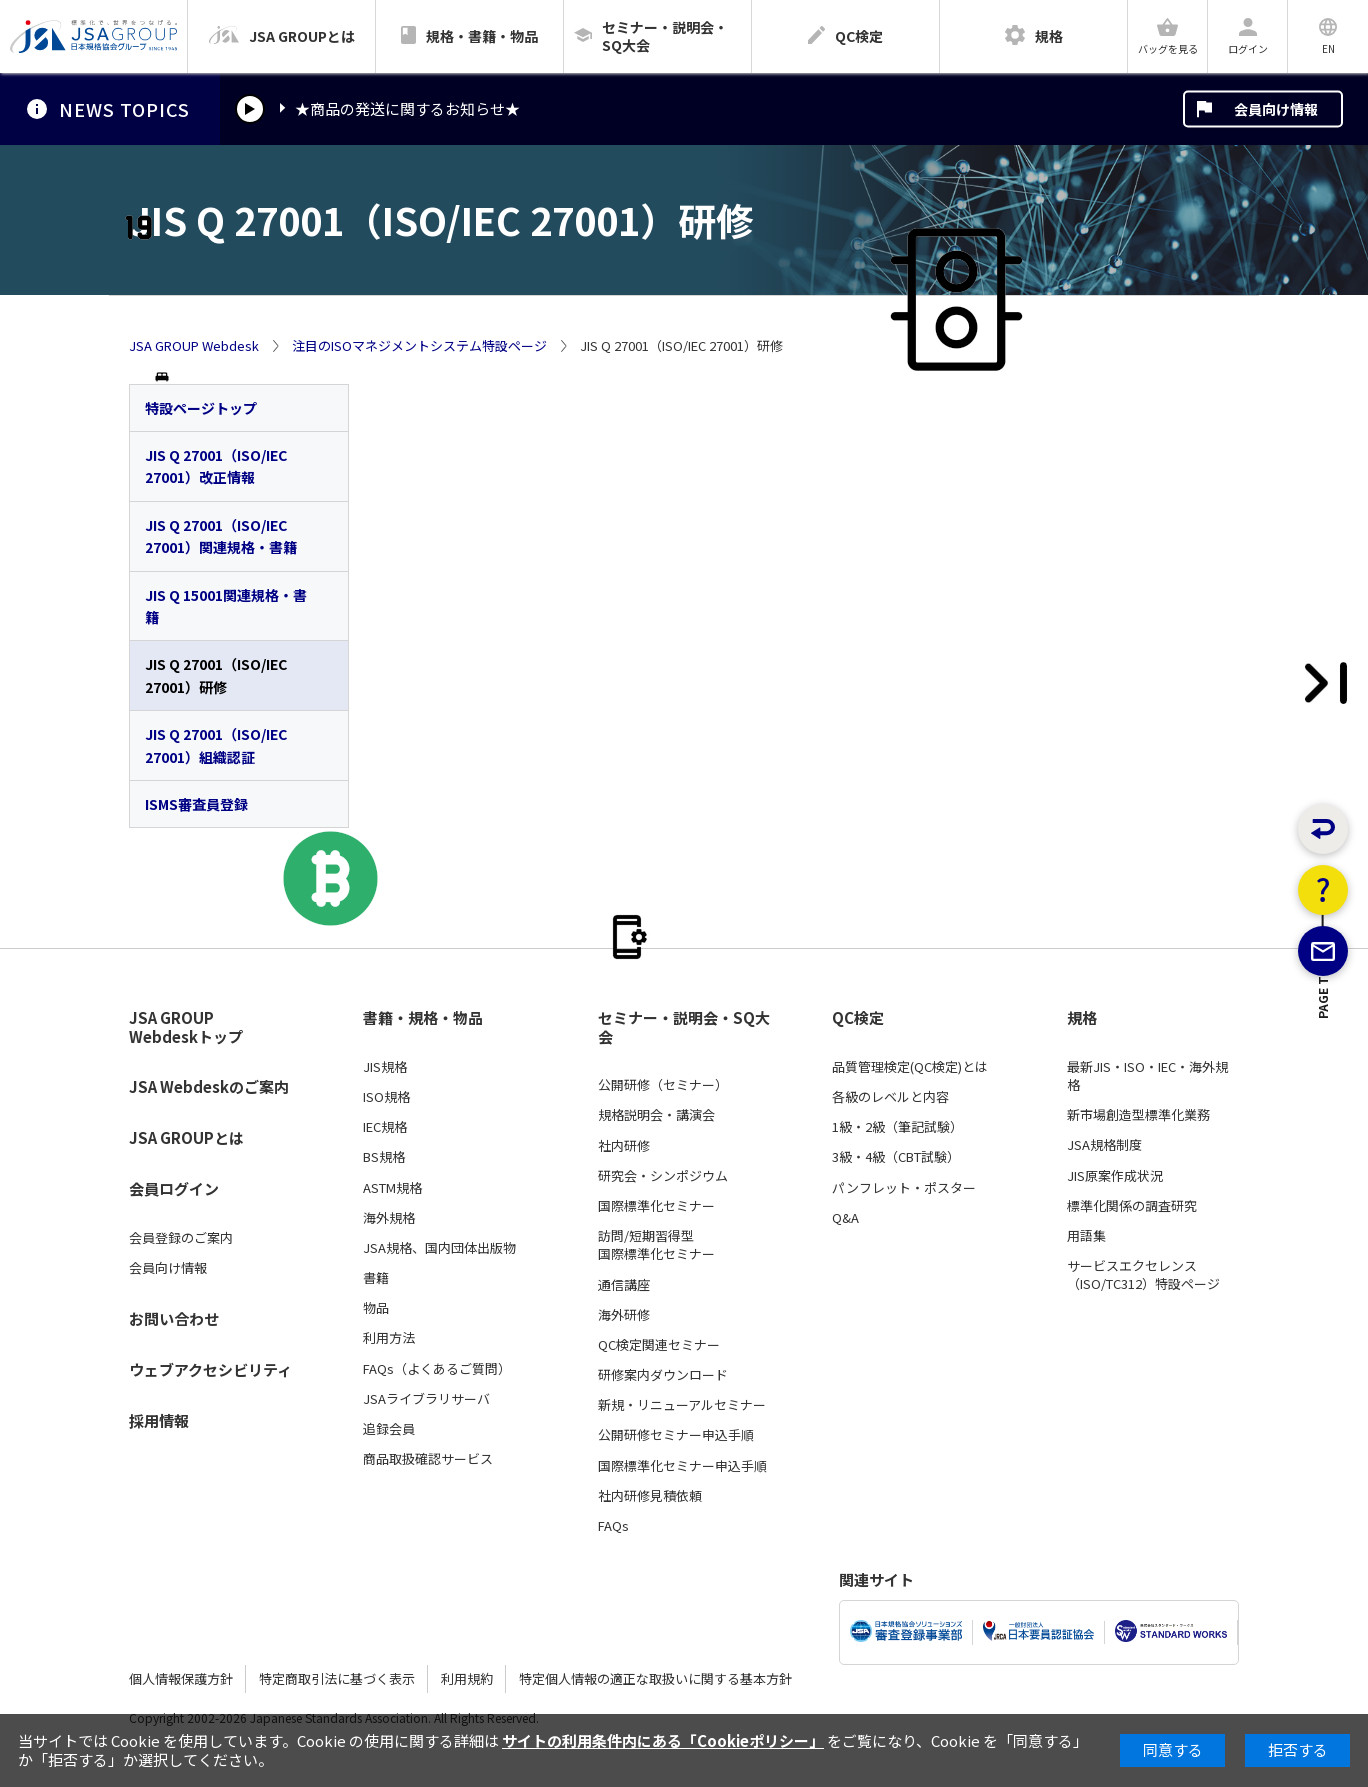 The width and height of the screenshot is (1368, 1787). Describe the element at coordinates (330, 878) in the screenshot. I see `view bitcoin wallet balance` at that location.